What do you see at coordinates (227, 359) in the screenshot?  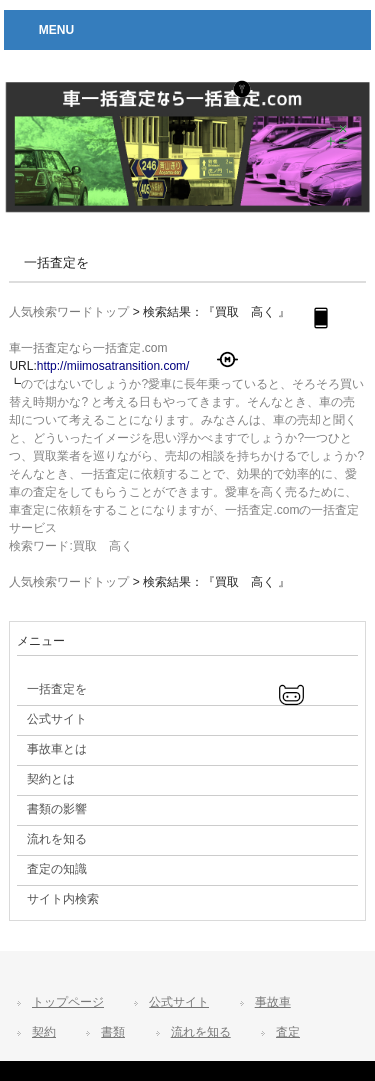 I see `represents a motor component in a circuit diagram` at bounding box center [227, 359].